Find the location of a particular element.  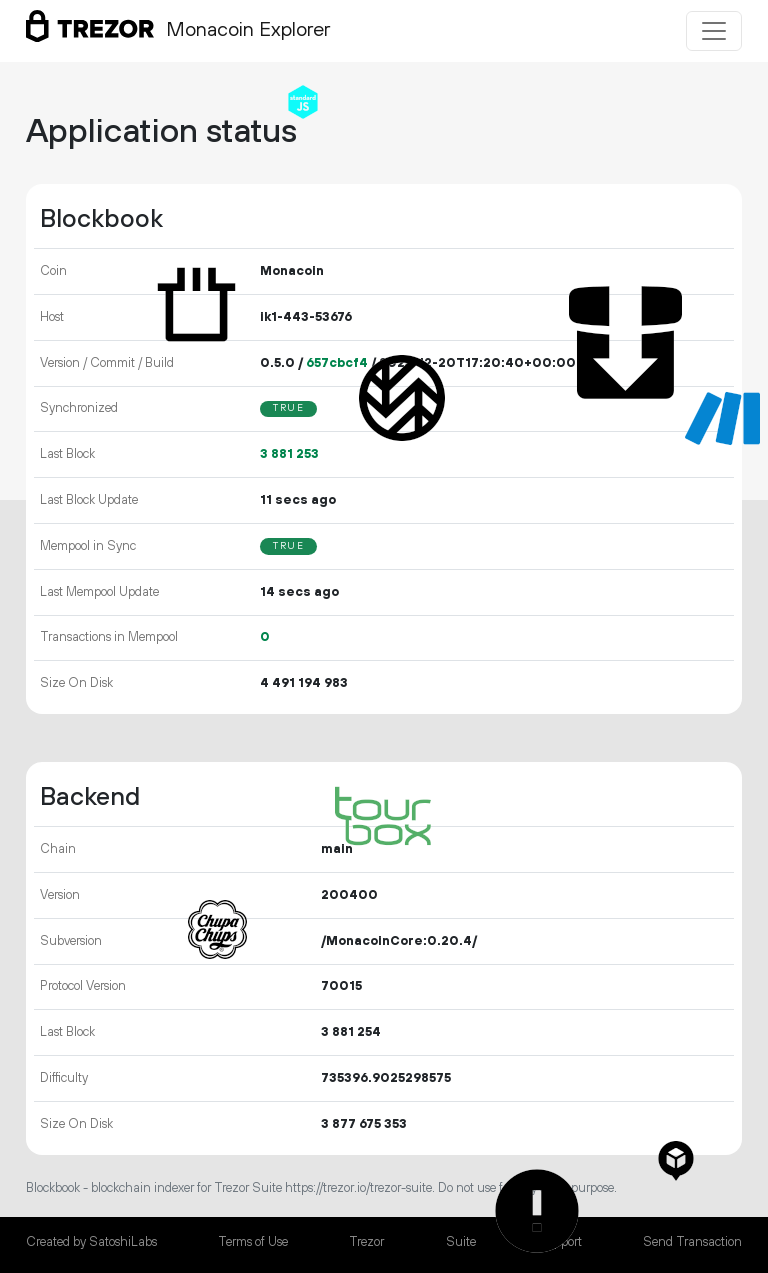

open transmission torrent client is located at coordinates (625, 342).